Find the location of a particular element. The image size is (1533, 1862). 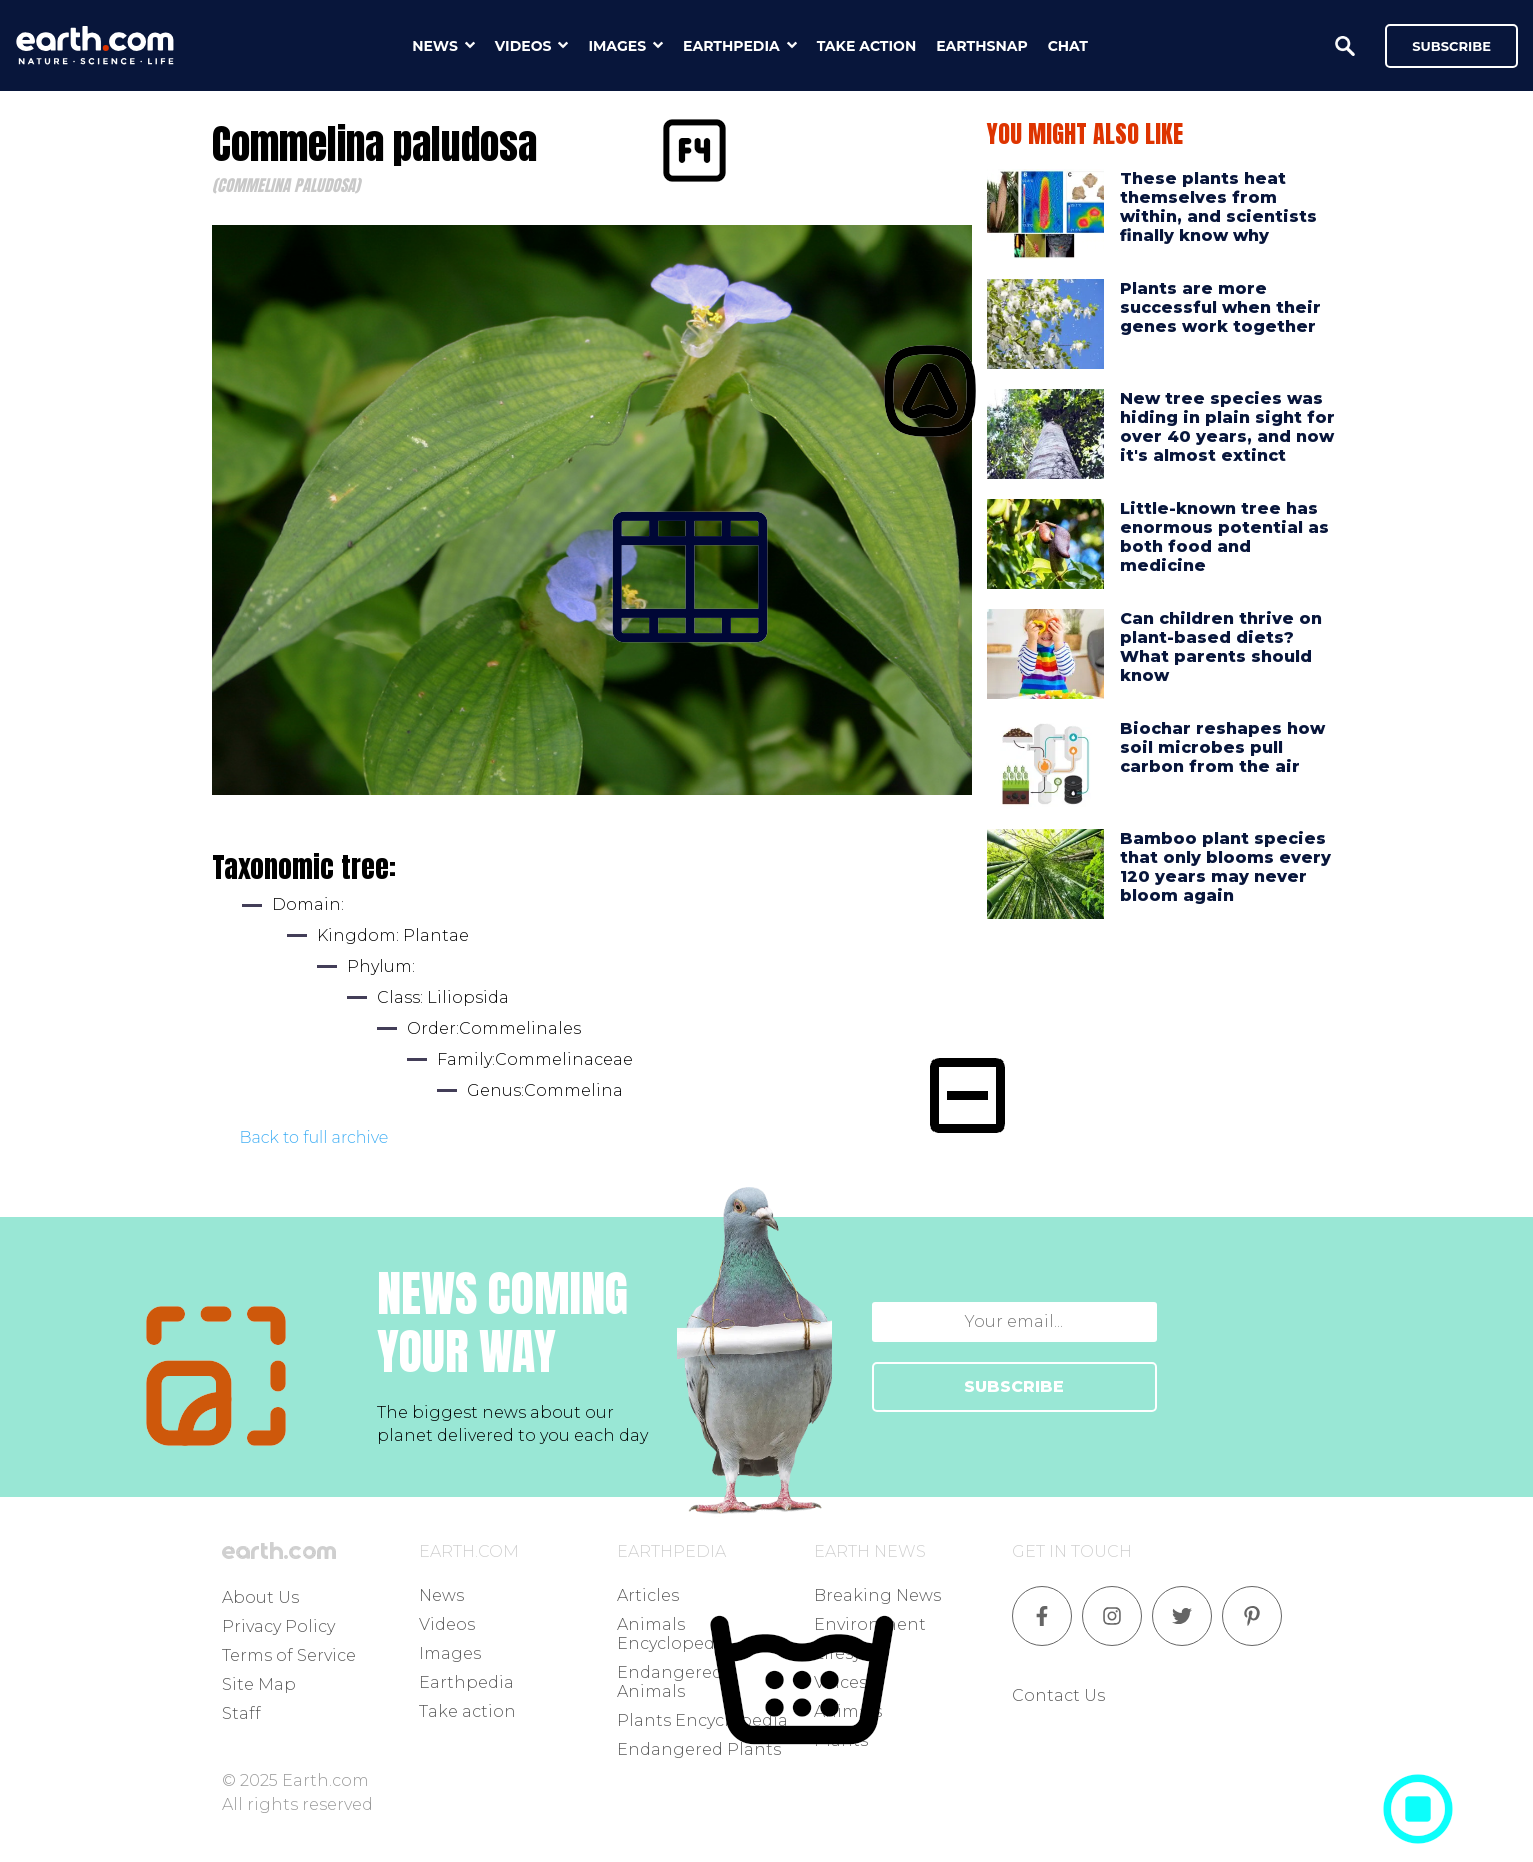

indicates partial selection in a list is located at coordinates (967, 1095).